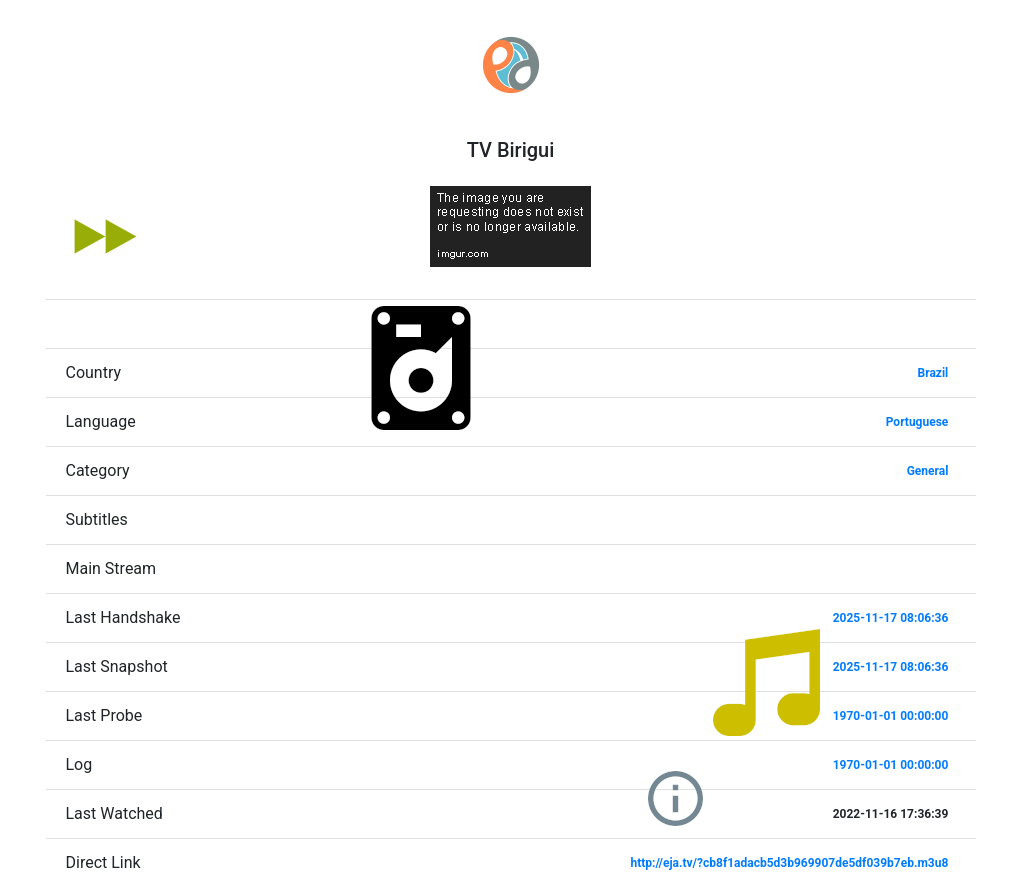  I want to click on access storage or disk settings, so click(421, 368).